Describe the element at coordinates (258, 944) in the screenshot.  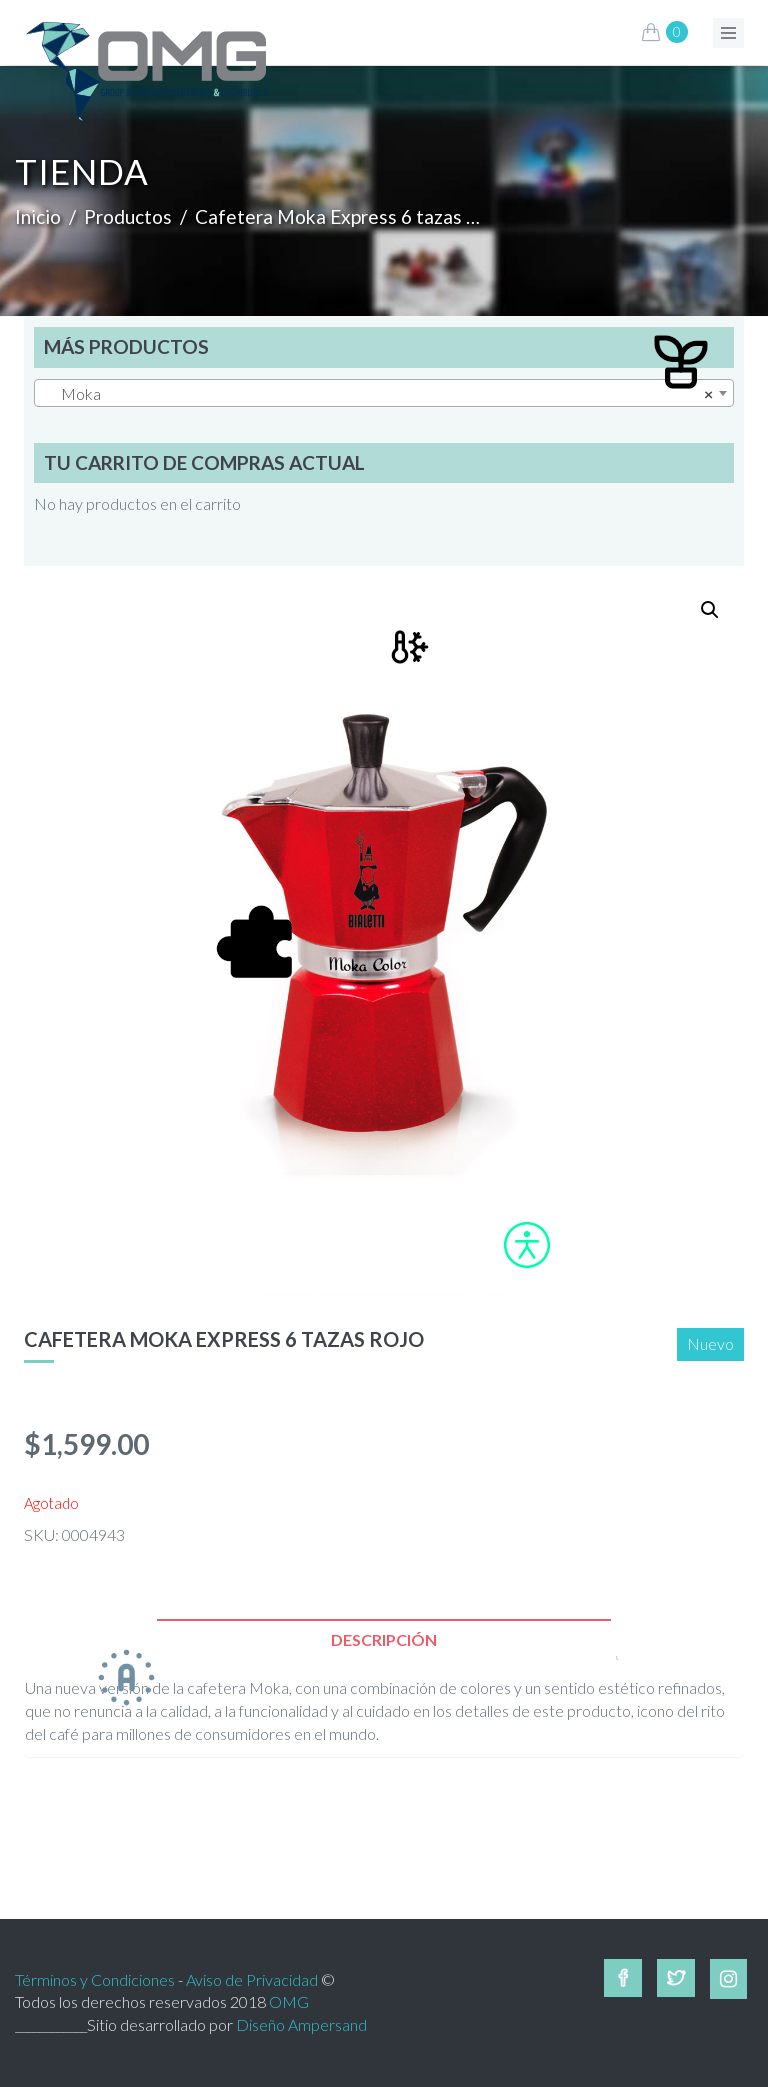
I see `access plugins or extensions` at that location.